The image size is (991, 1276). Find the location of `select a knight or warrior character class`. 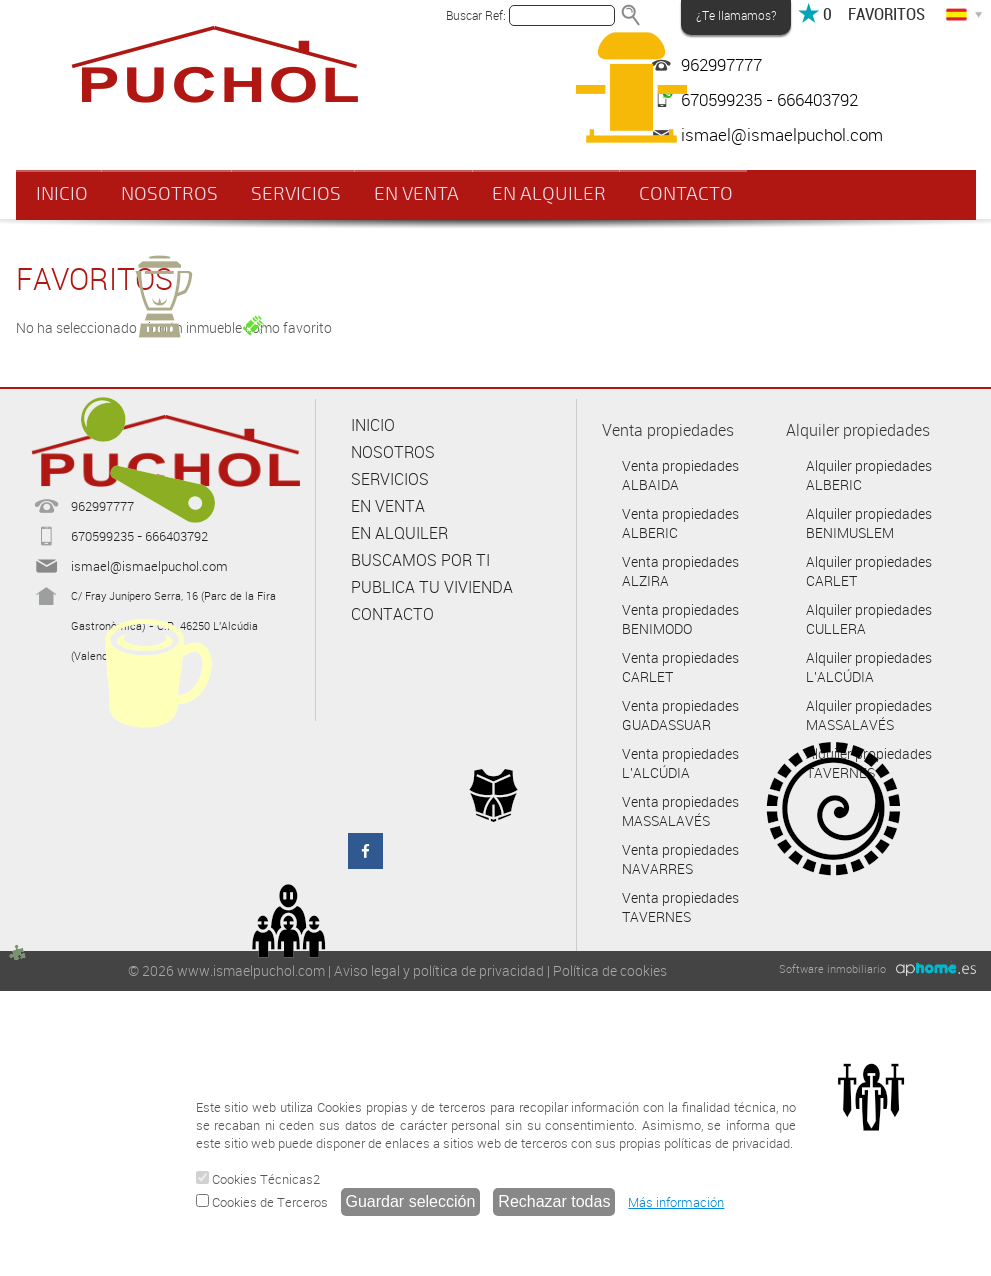

select a knight or warrior character class is located at coordinates (871, 1097).